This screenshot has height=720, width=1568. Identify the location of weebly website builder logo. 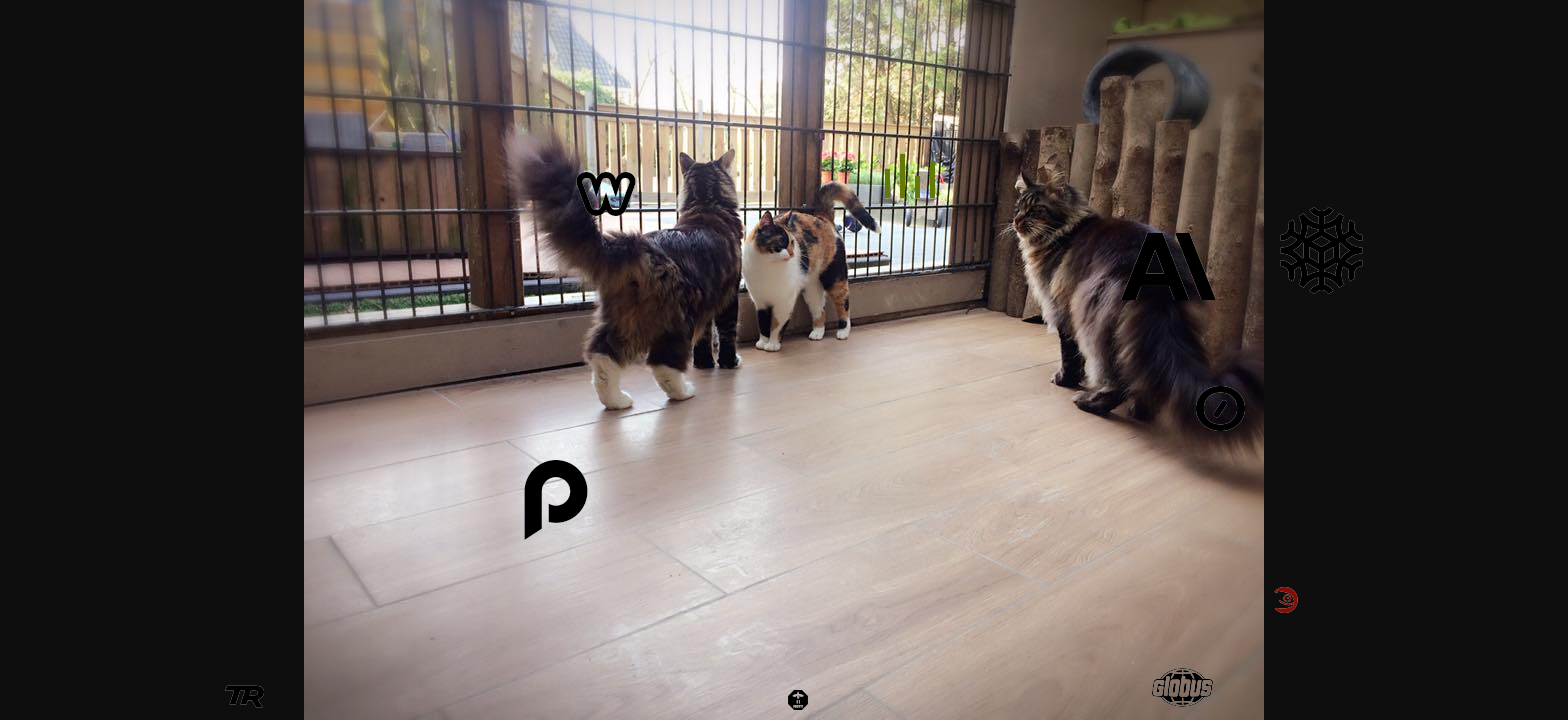
(606, 194).